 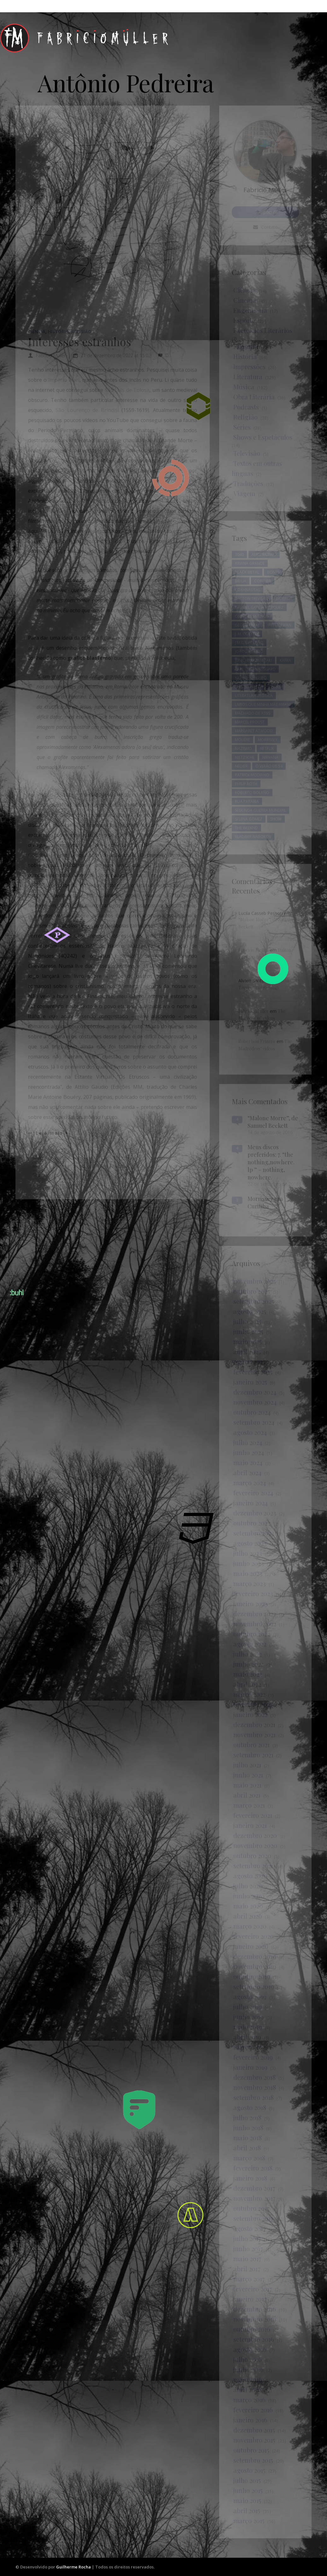 I want to click on buhl company logo, so click(x=17, y=1292).